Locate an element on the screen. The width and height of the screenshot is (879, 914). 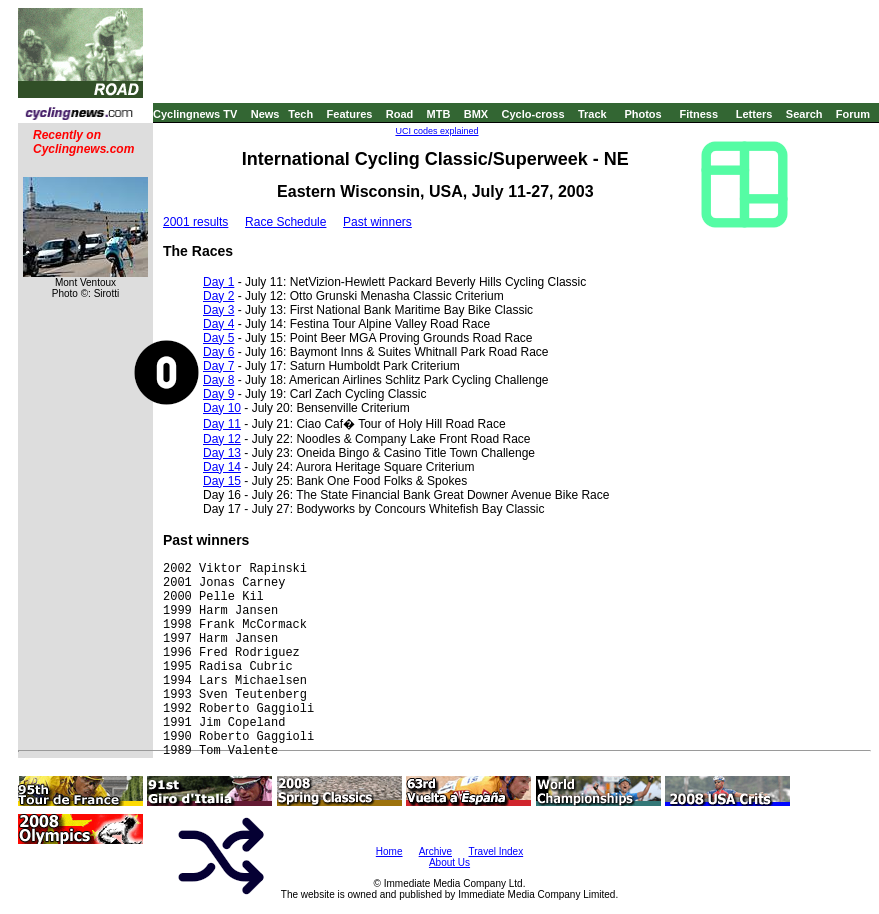
shuffle or randomize content is located at coordinates (221, 856).